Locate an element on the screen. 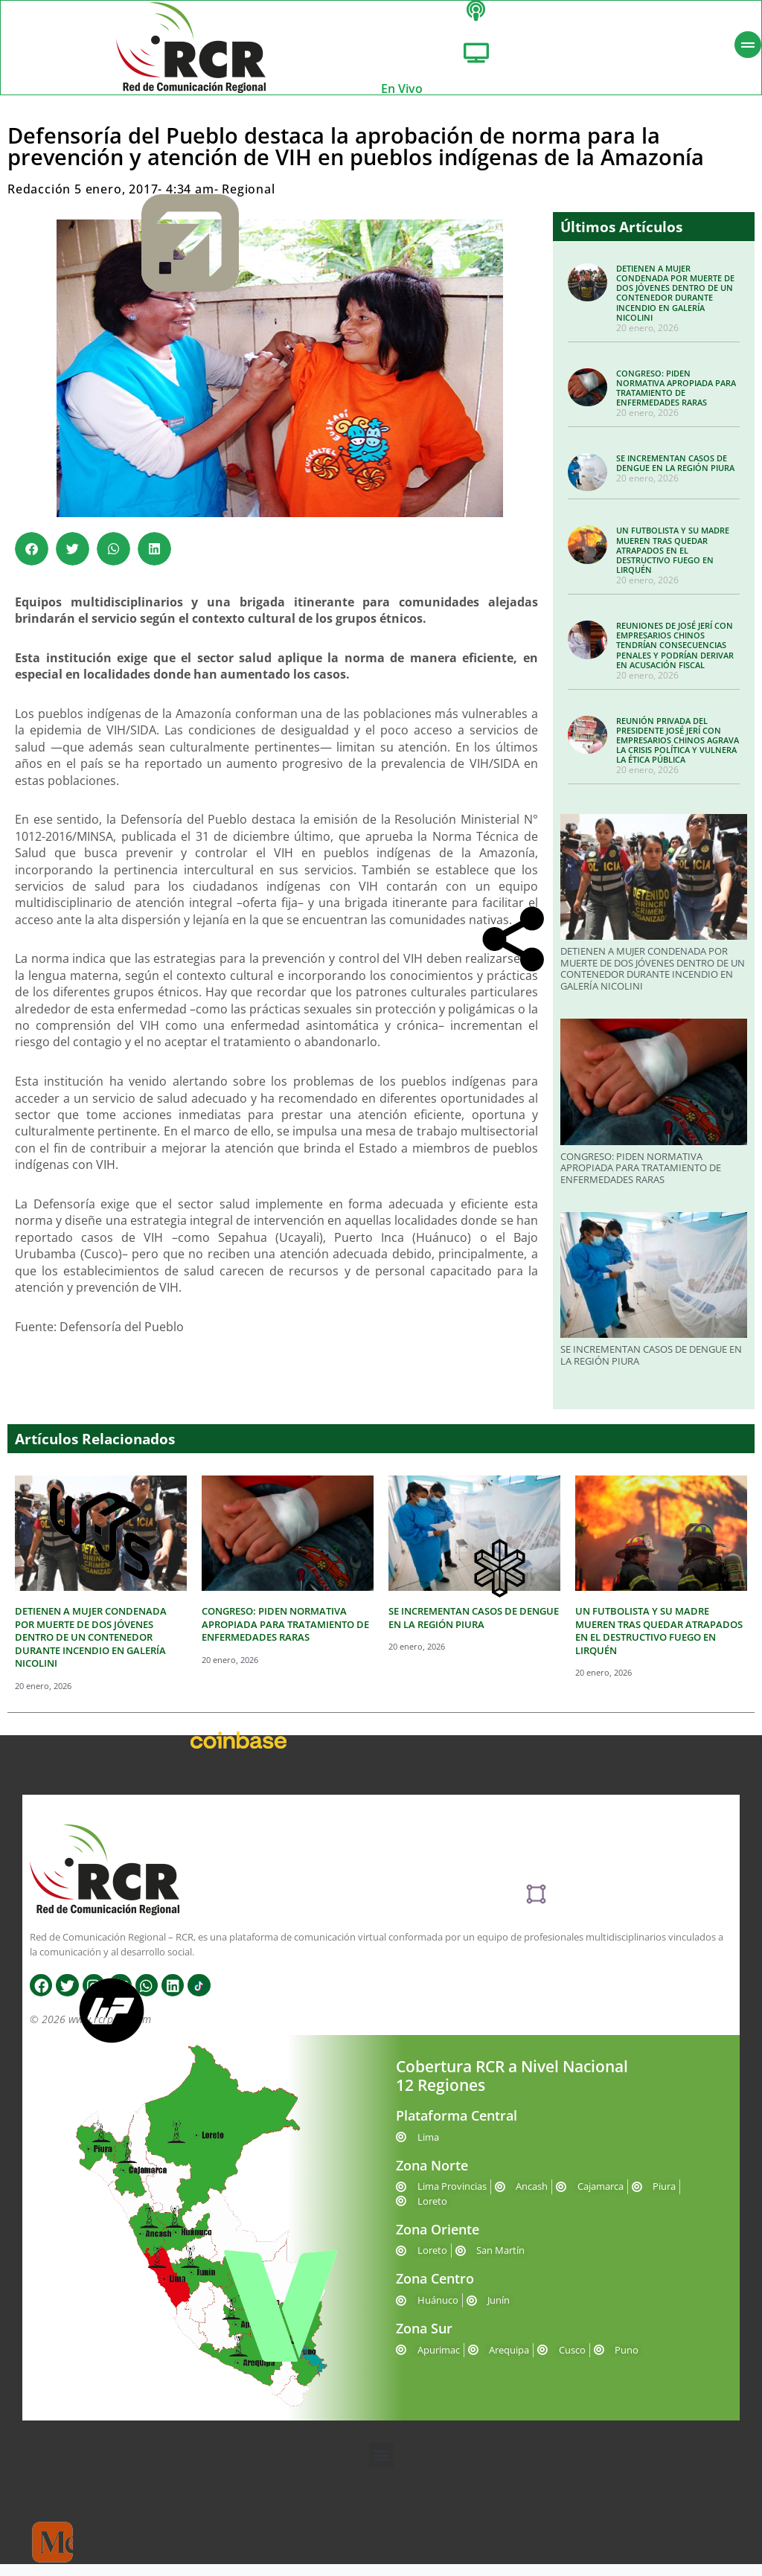  open the Medium app is located at coordinates (52, 2542).